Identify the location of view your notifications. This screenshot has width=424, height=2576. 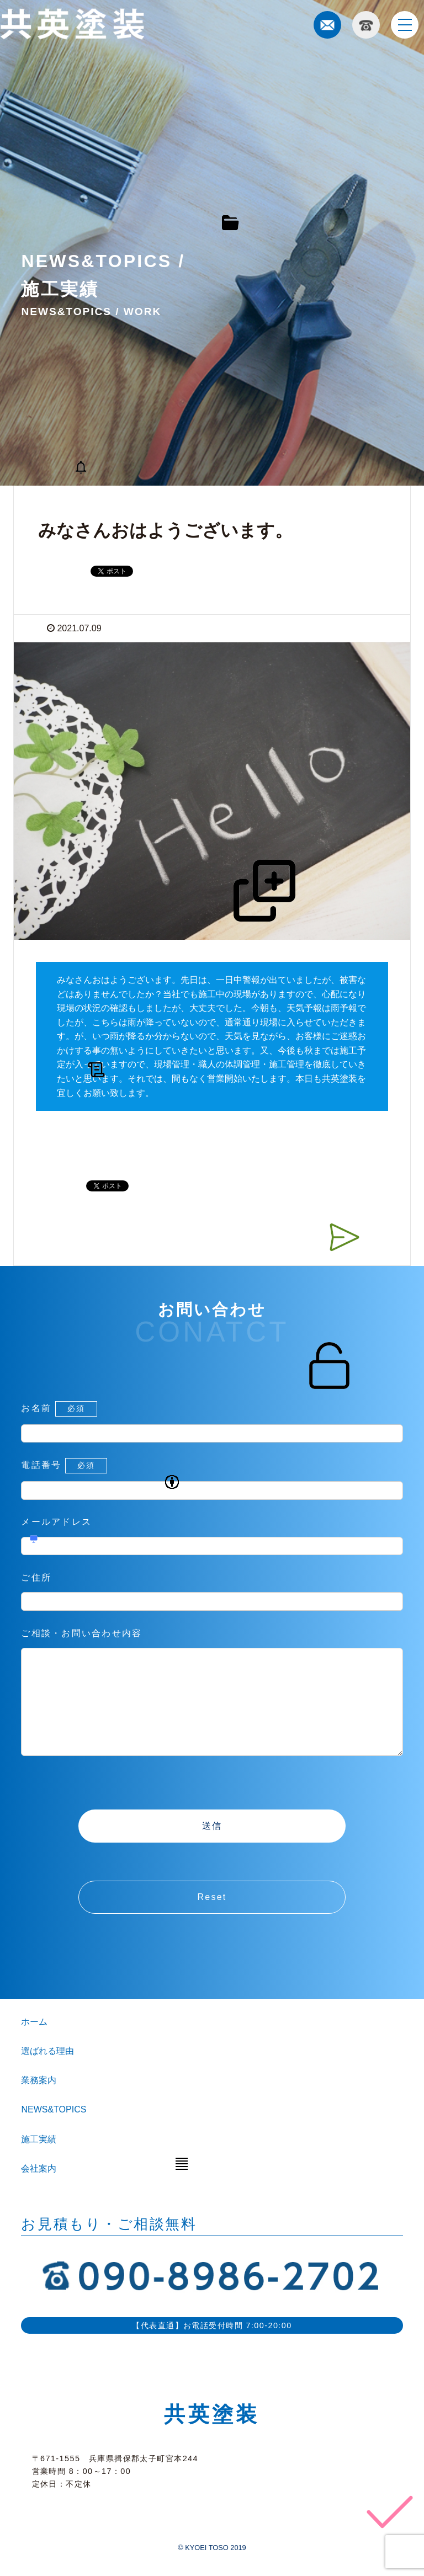
(81, 467).